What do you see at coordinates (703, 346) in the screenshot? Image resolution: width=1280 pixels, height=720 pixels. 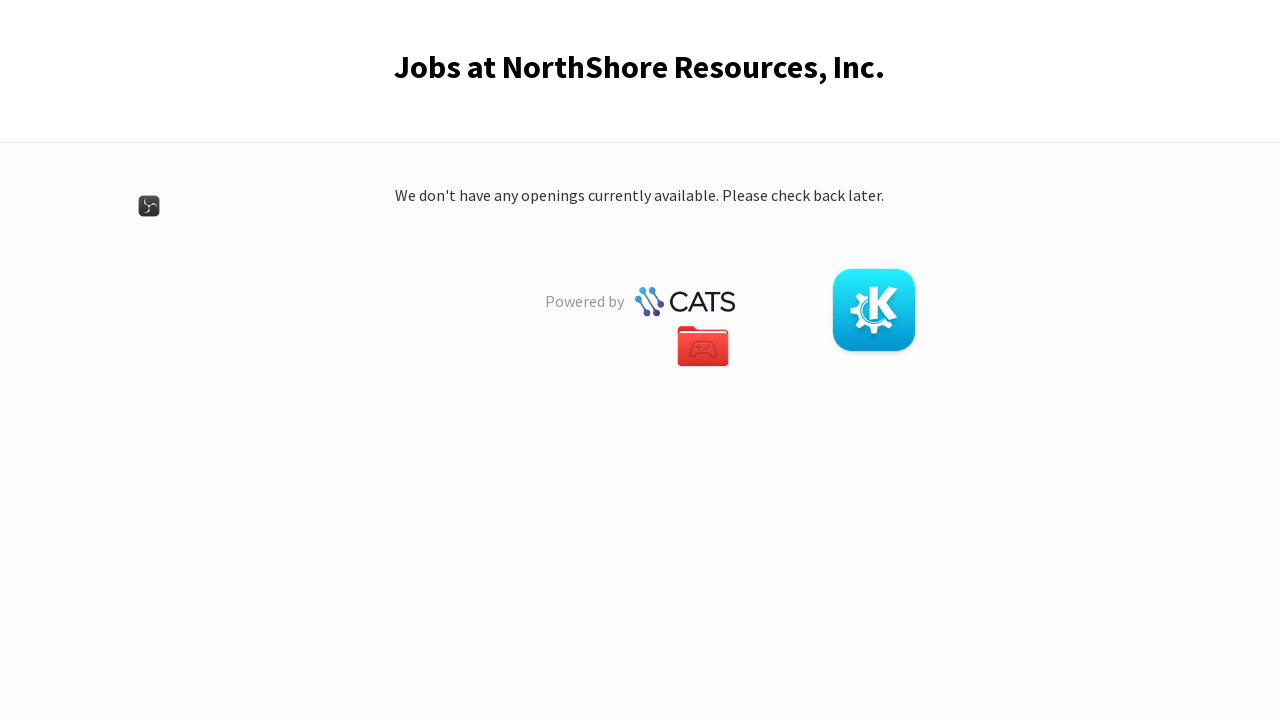 I see `open your games folder` at bounding box center [703, 346].